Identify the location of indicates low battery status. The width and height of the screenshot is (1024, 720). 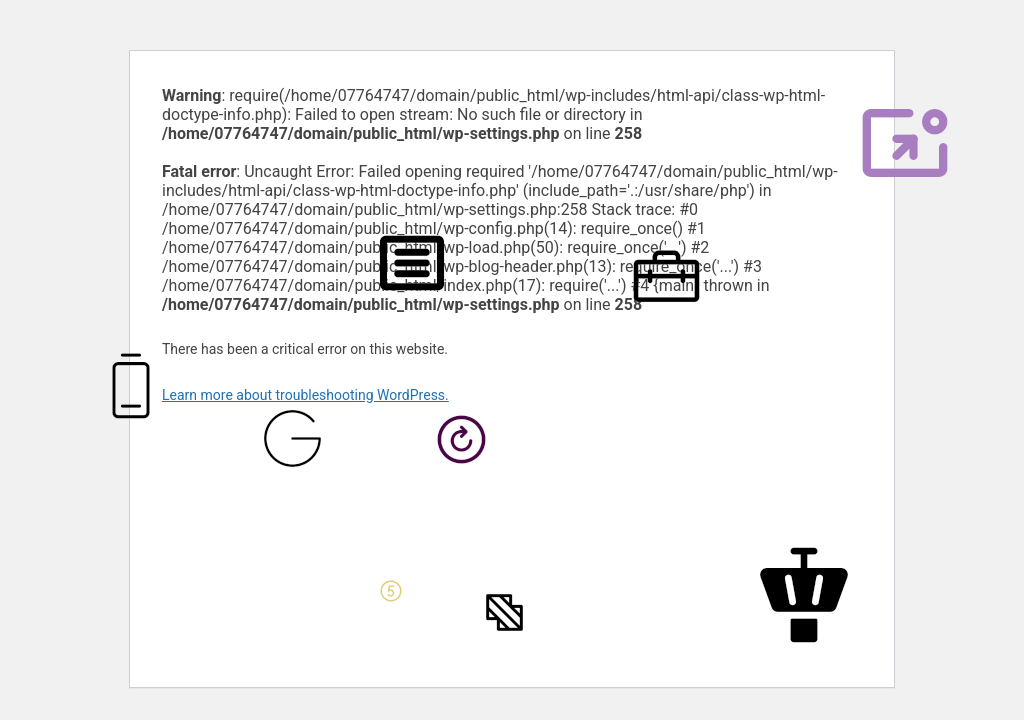
(131, 387).